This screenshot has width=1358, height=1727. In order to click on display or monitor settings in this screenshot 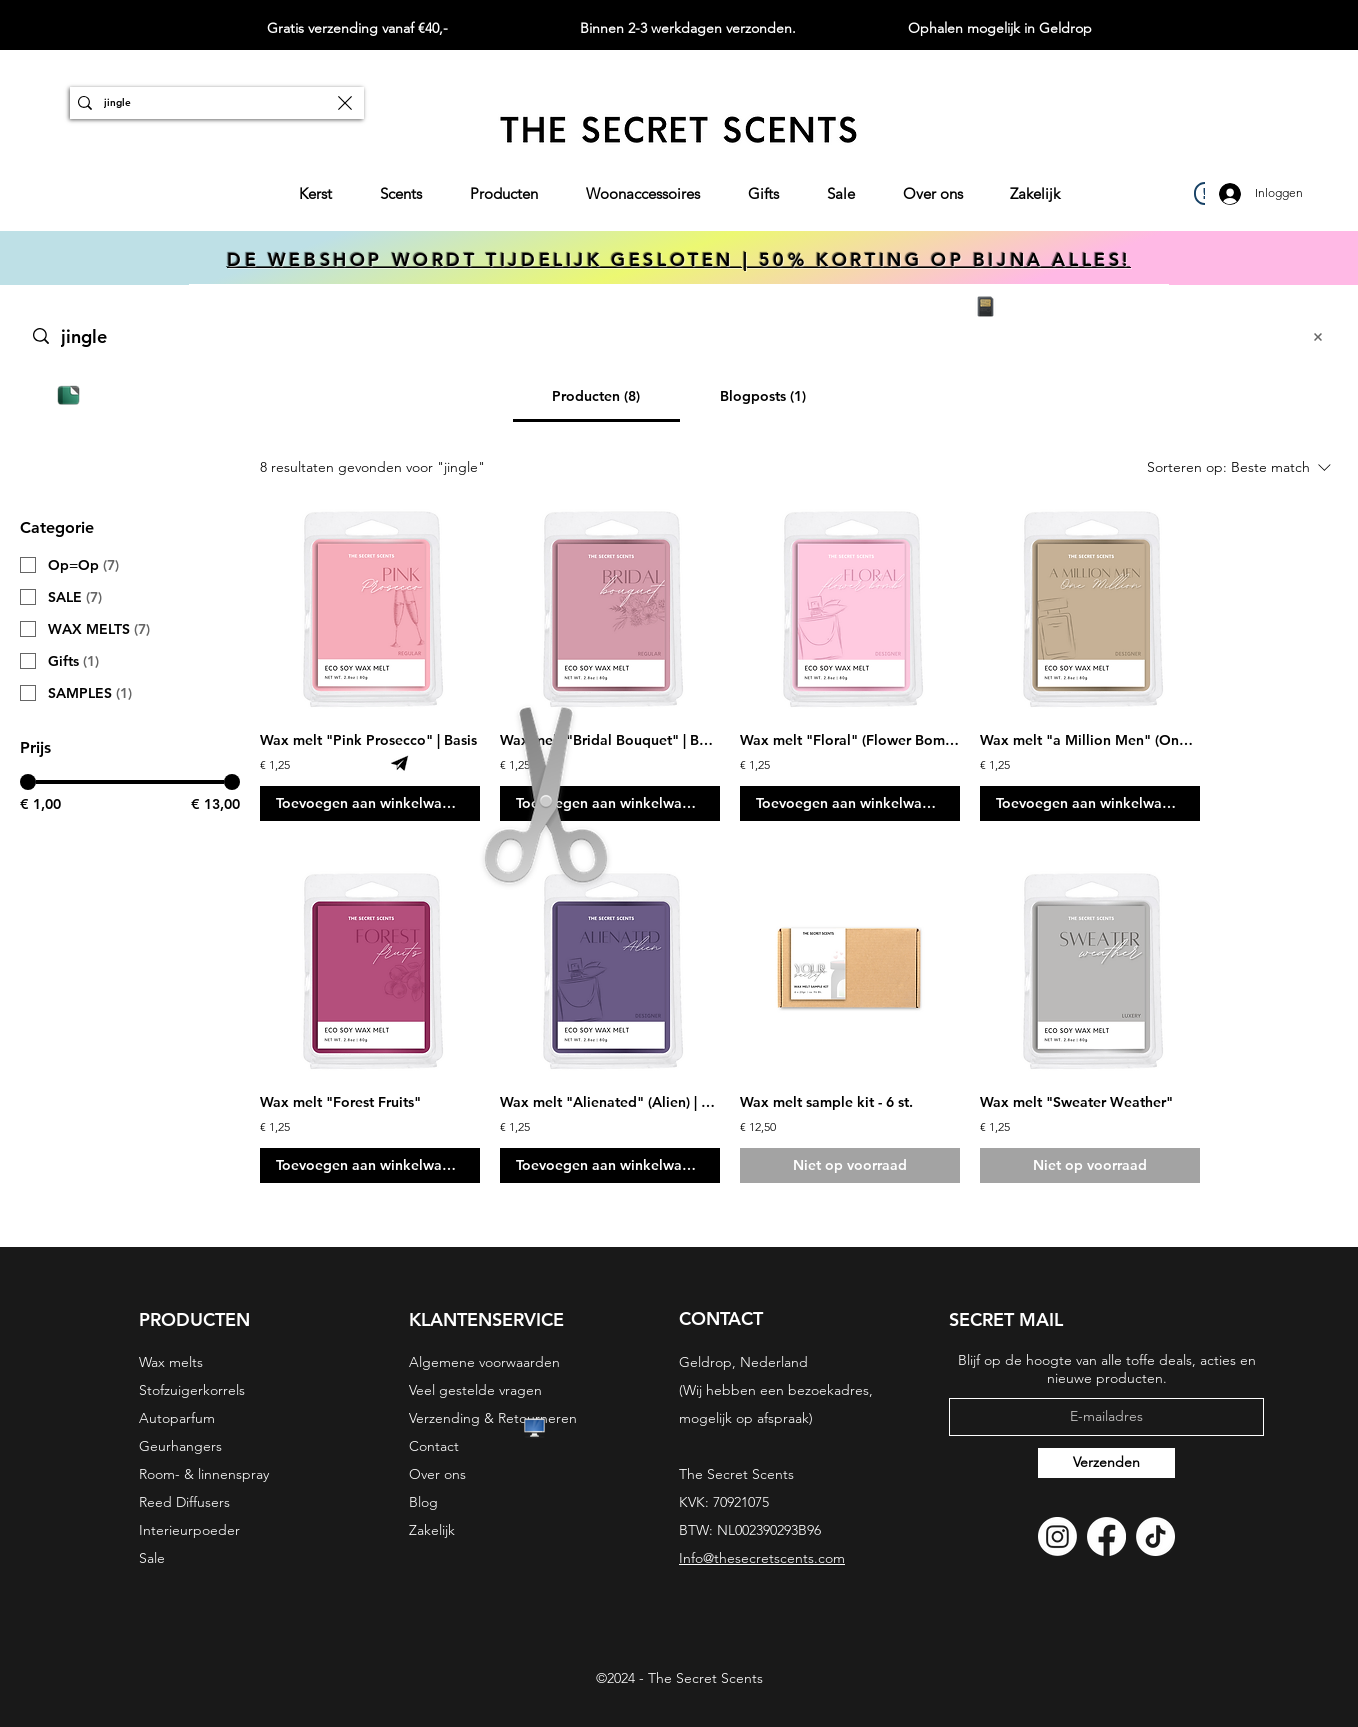, I will do `click(534, 1427)`.